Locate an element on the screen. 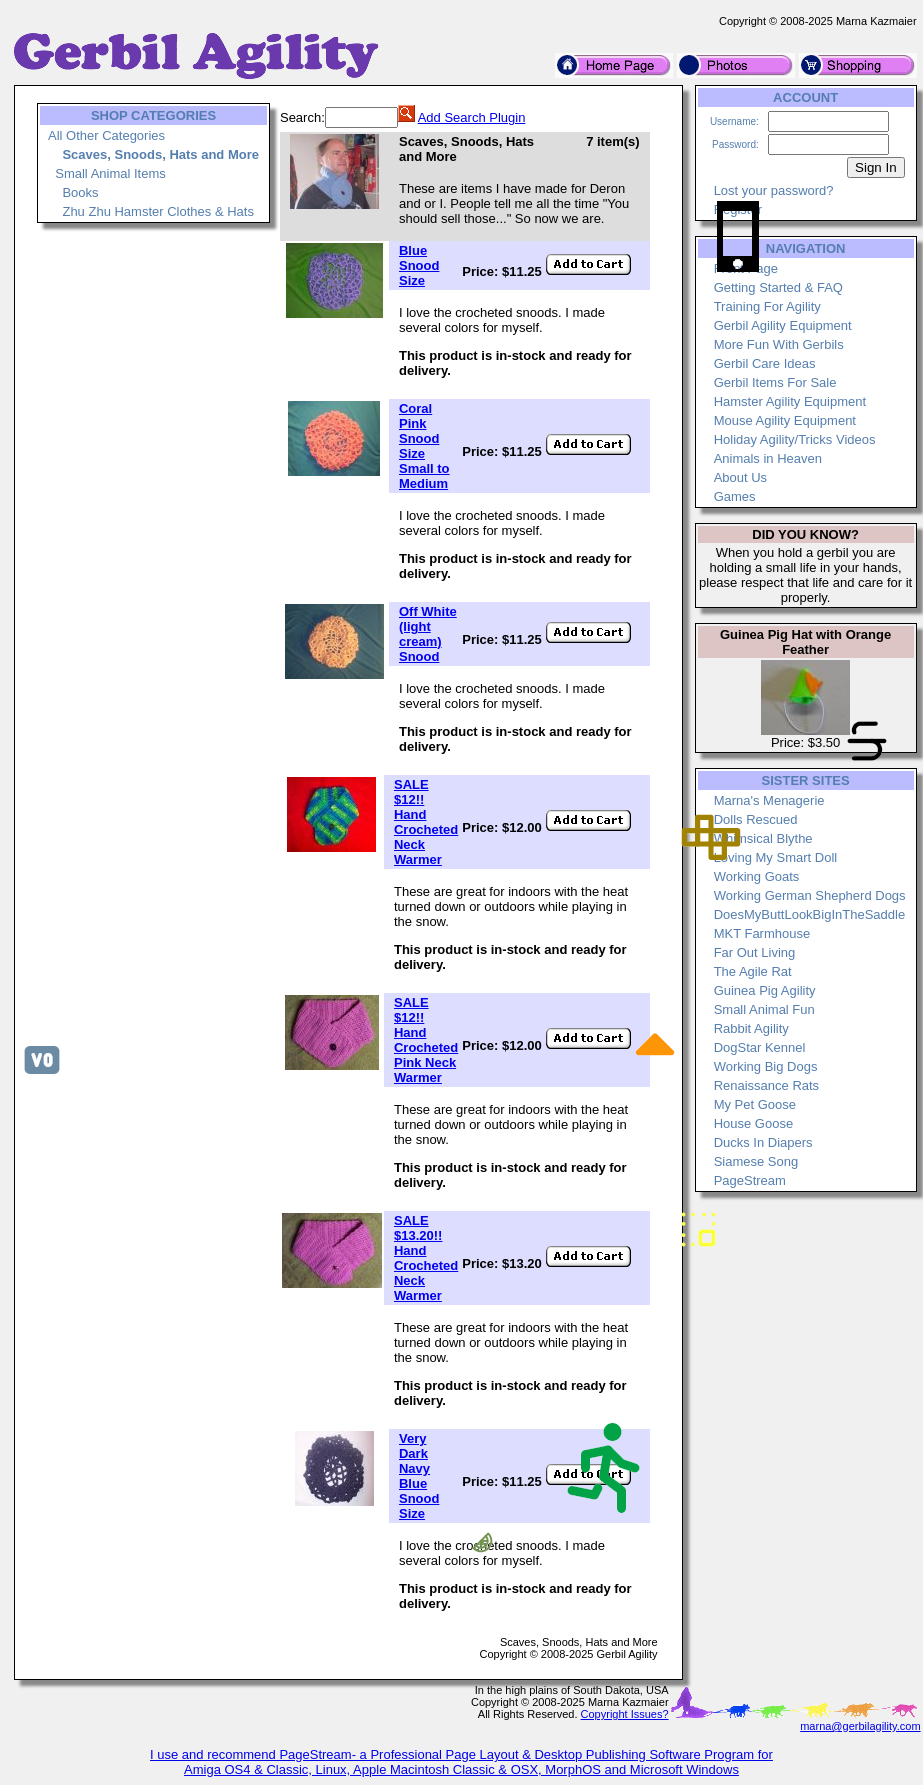 The image size is (923, 1785). apply strikethrough formatting to selected text is located at coordinates (867, 741).